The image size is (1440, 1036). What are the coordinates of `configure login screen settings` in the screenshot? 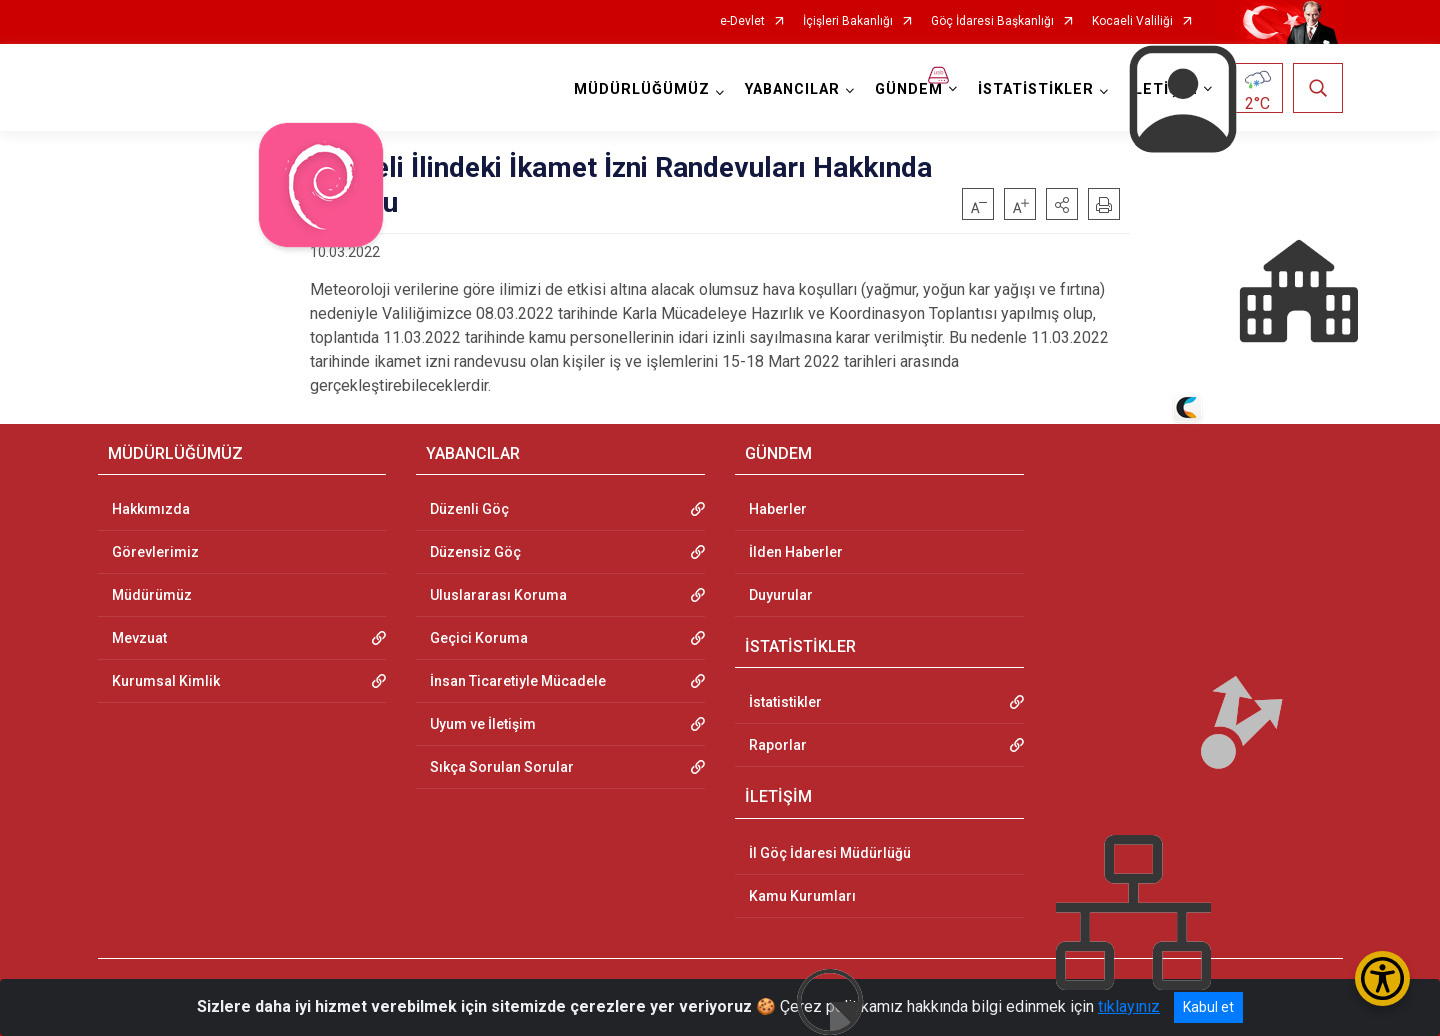 It's located at (1183, 99).